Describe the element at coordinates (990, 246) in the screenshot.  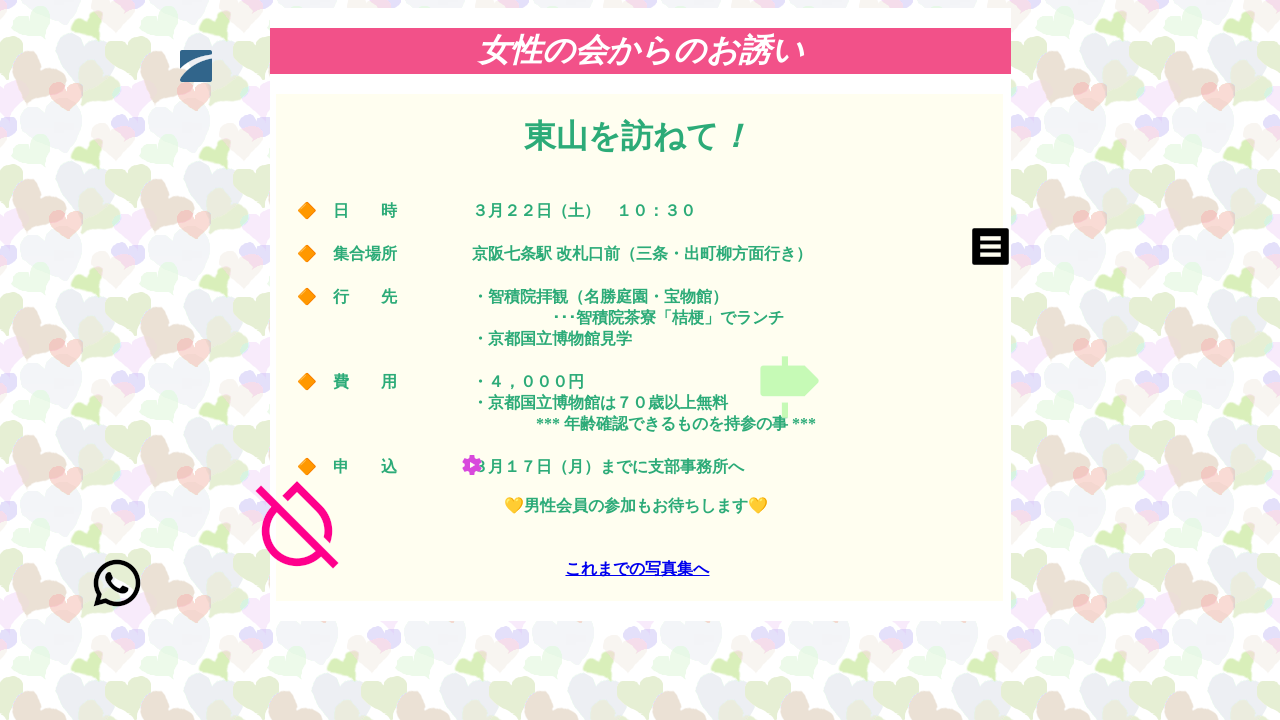
I see `switch to horizontal layout view` at that location.